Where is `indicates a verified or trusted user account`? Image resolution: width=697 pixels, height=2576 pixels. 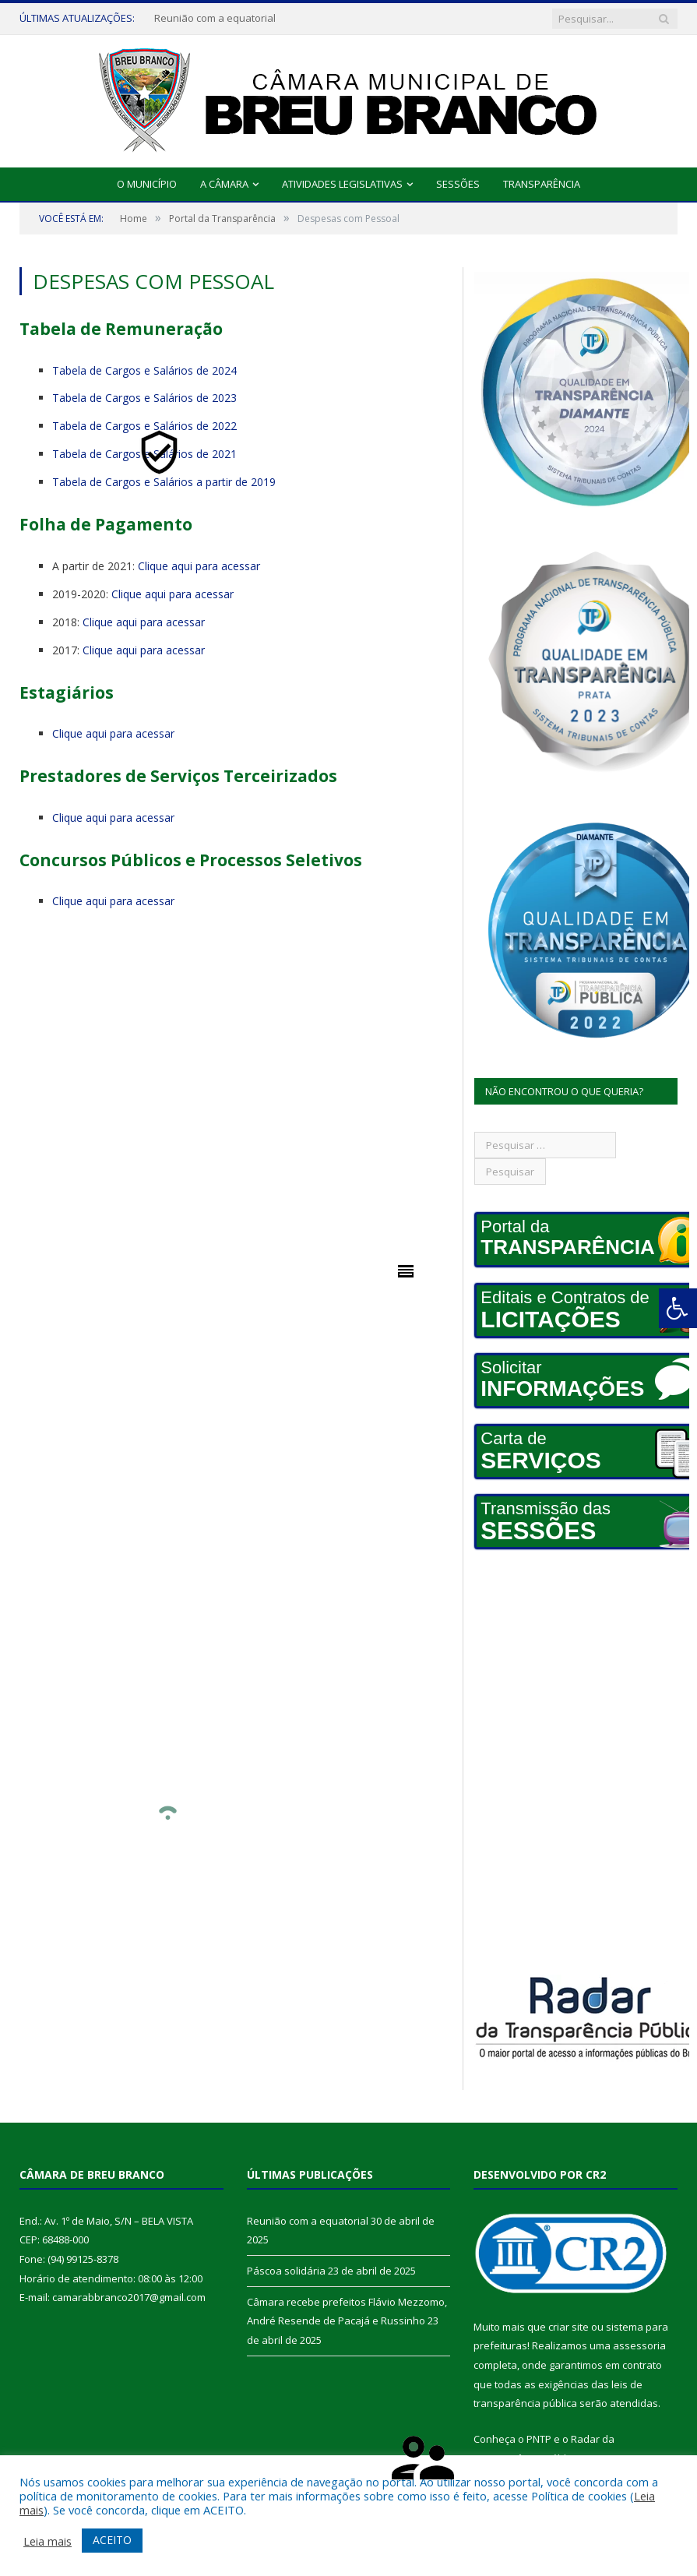 indicates a verified or trusted user account is located at coordinates (159, 452).